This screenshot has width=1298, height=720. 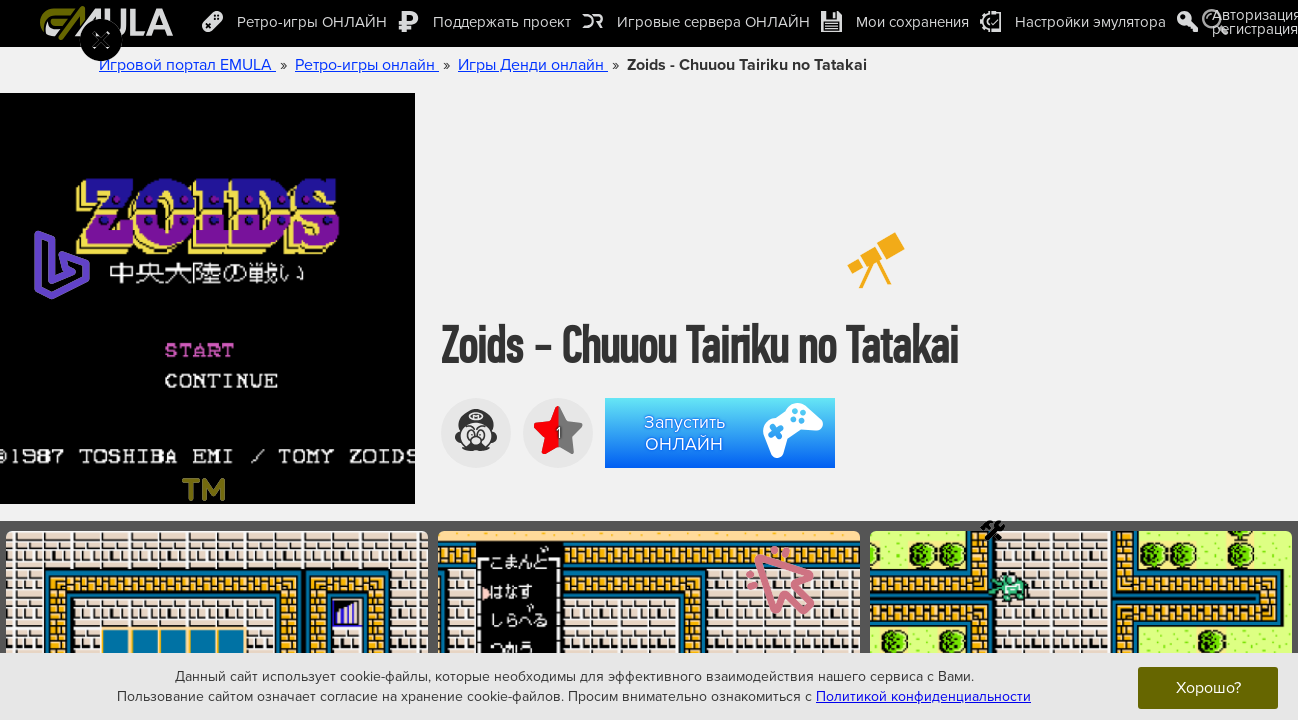 I want to click on explore or discover new content, so click(x=876, y=261).